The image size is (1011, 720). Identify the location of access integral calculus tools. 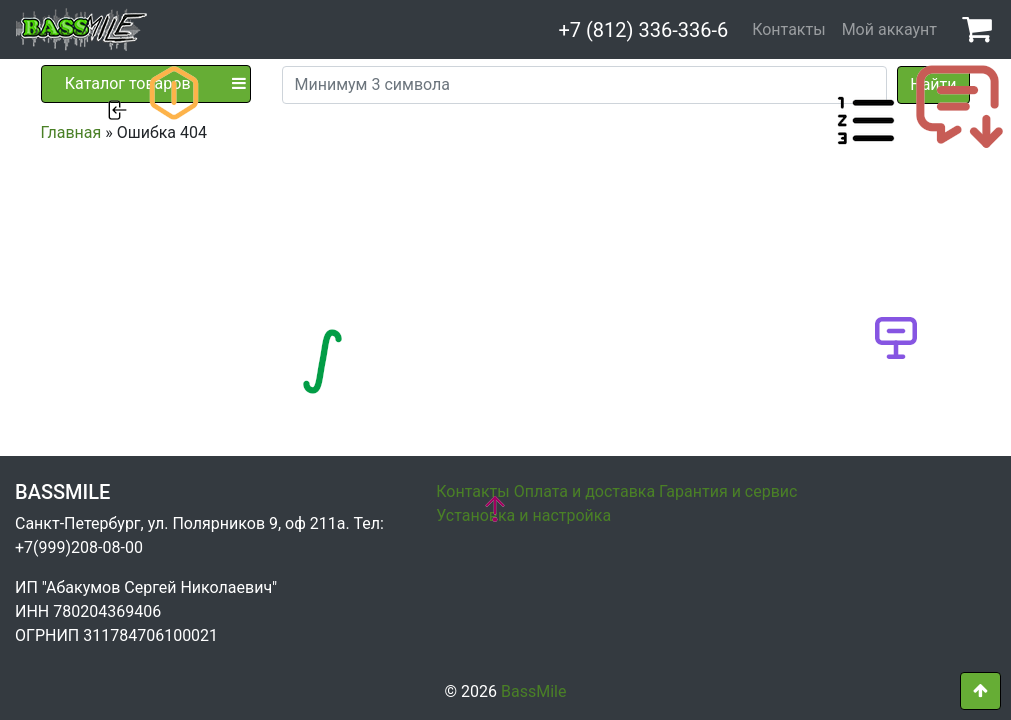
(322, 361).